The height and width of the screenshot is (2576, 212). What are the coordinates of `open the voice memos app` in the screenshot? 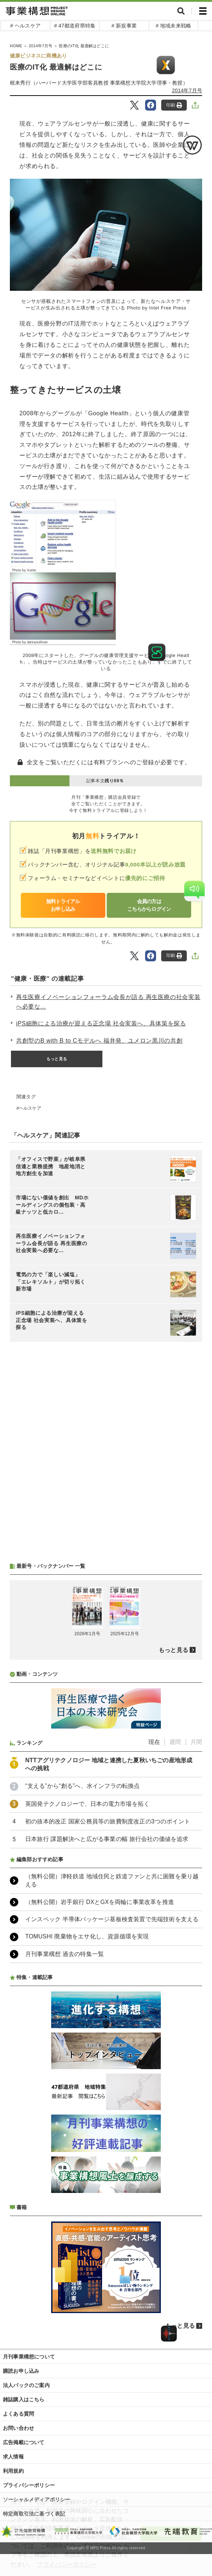 It's located at (169, 2334).